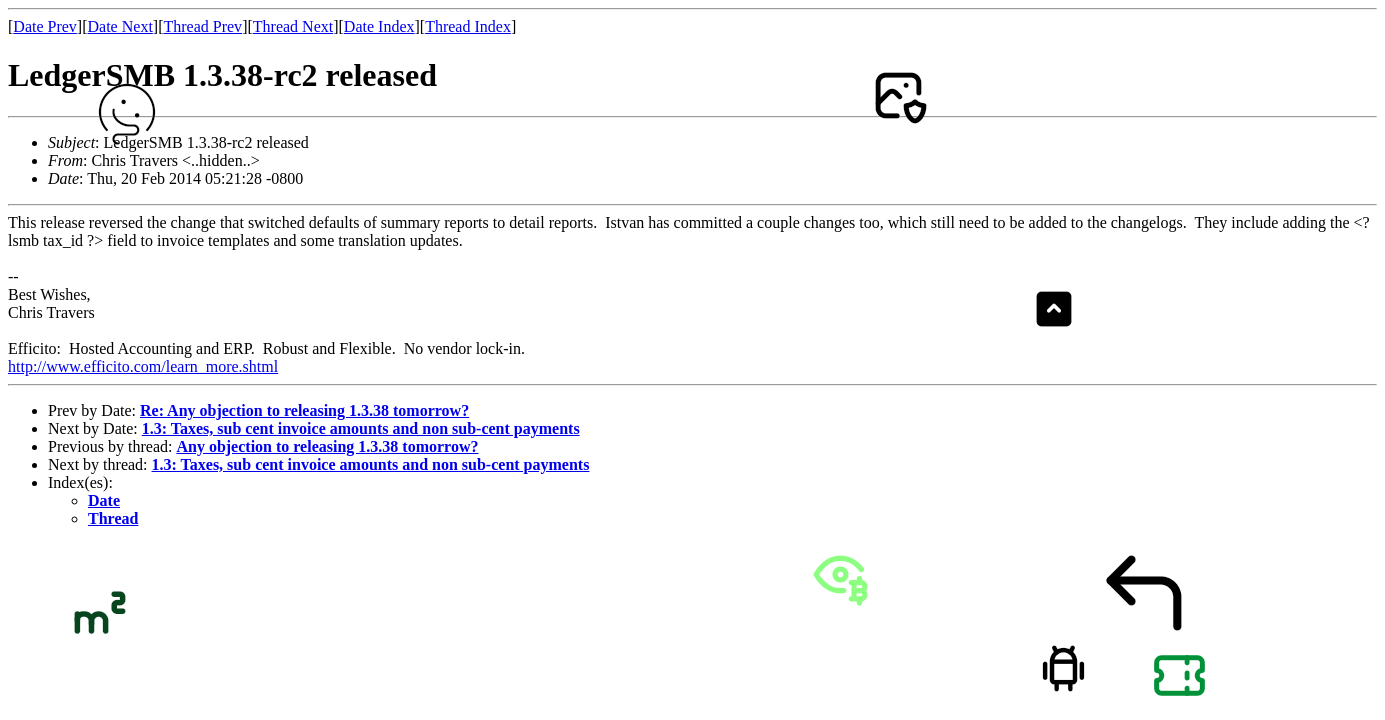 Image resolution: width=1385 pixels, height=720 pixels. What do you see at coordinates (898, 95) in the screenshot?
I see `protected photo or image` at bounding box center [898, 95].